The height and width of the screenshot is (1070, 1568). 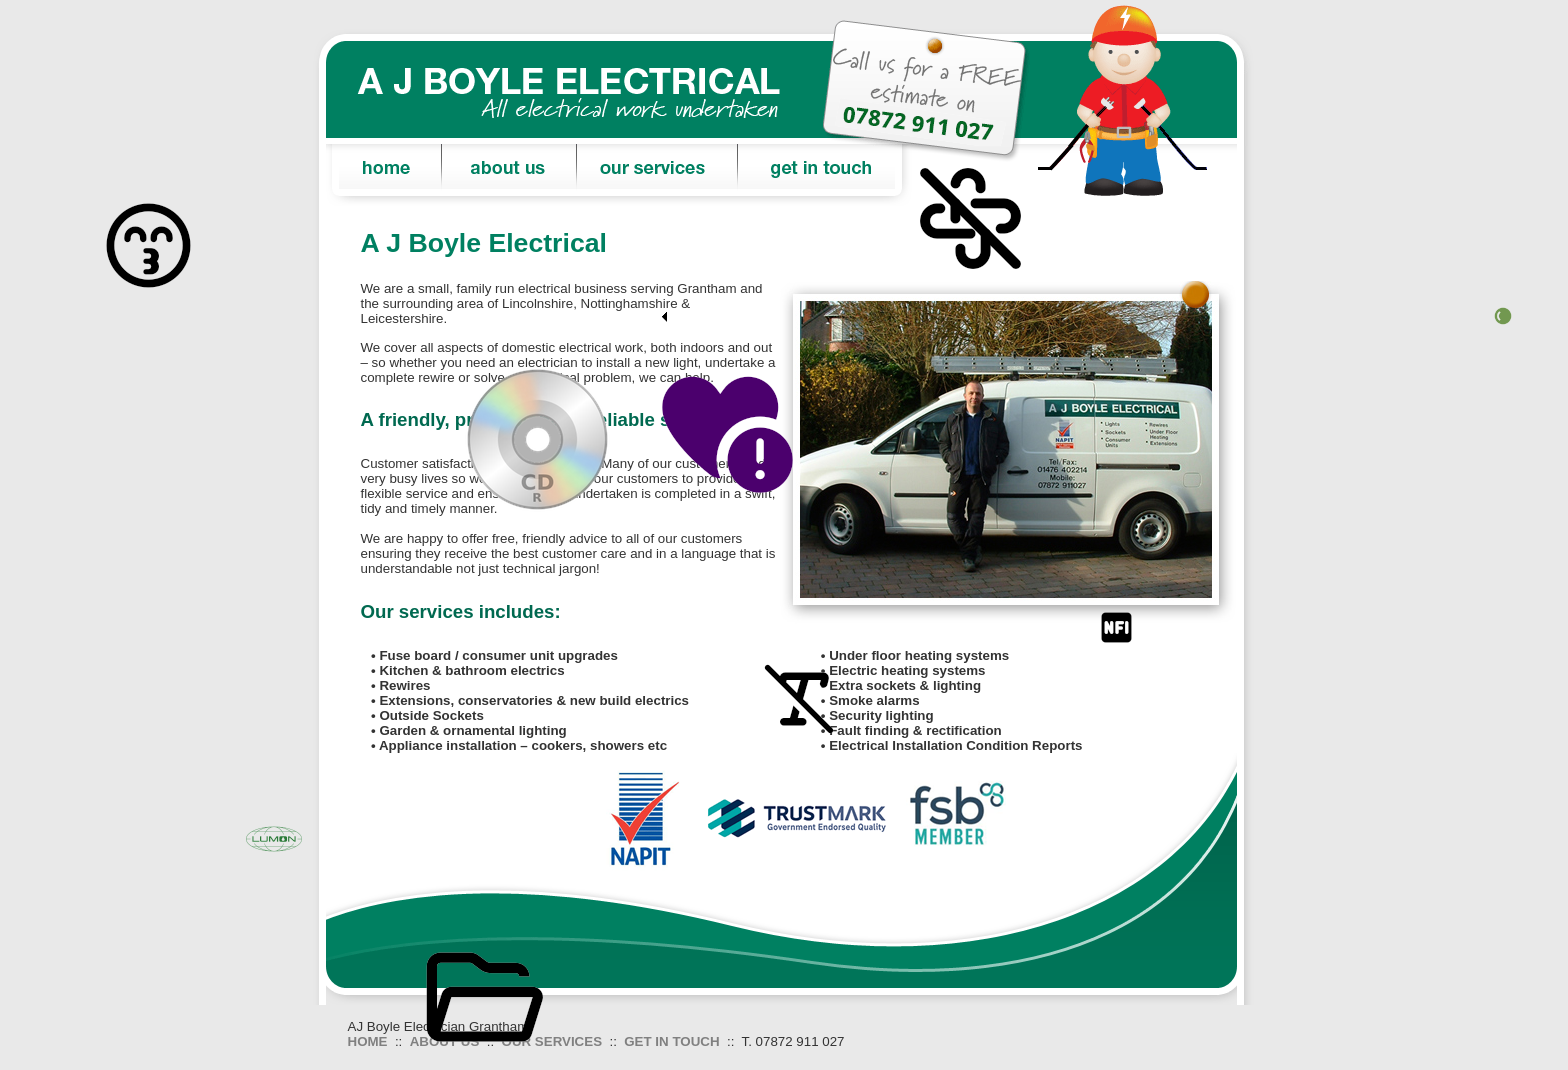 What do you see at coordinates (148, 245) in the screenshot?
I see `react with a kiss or affection` at bounding box center [148, 245].